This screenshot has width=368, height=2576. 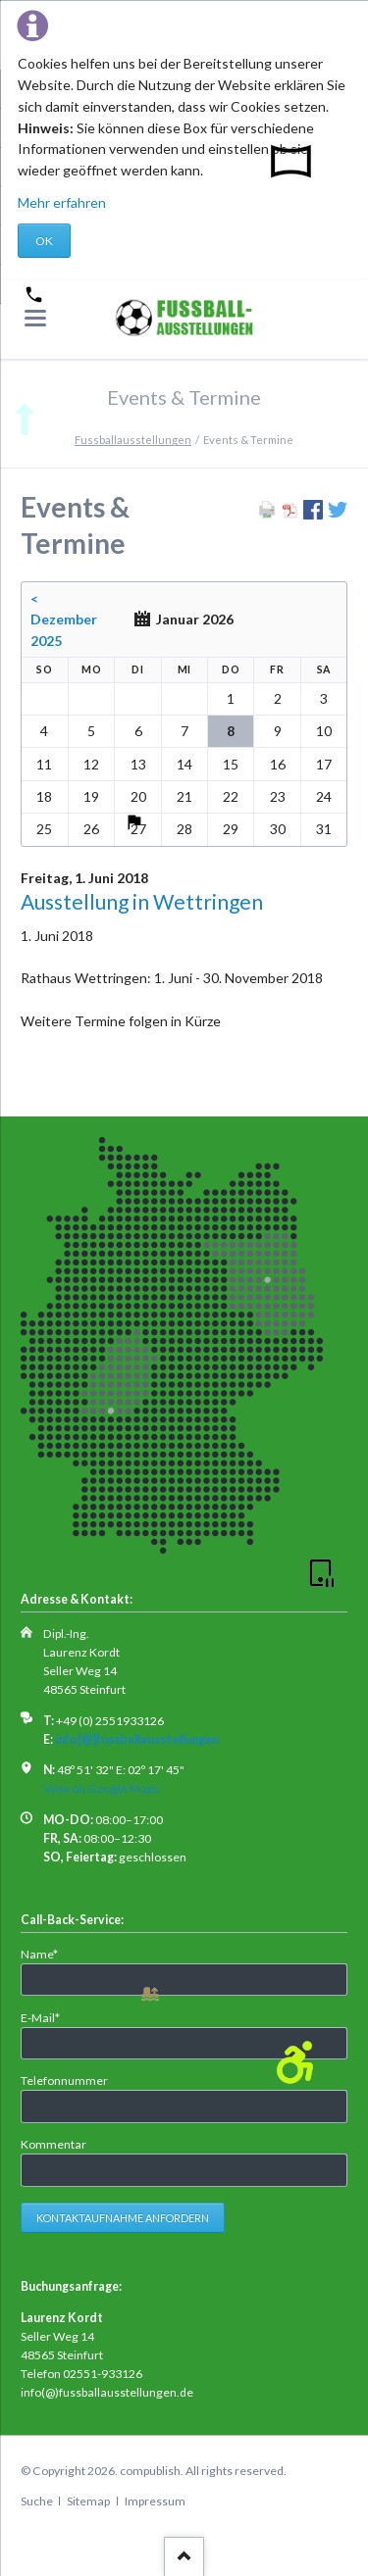 What do you see at coordinates (25, 420) in the screenshot?
I see `scroll to top of page` at bounding box center [25, 420].